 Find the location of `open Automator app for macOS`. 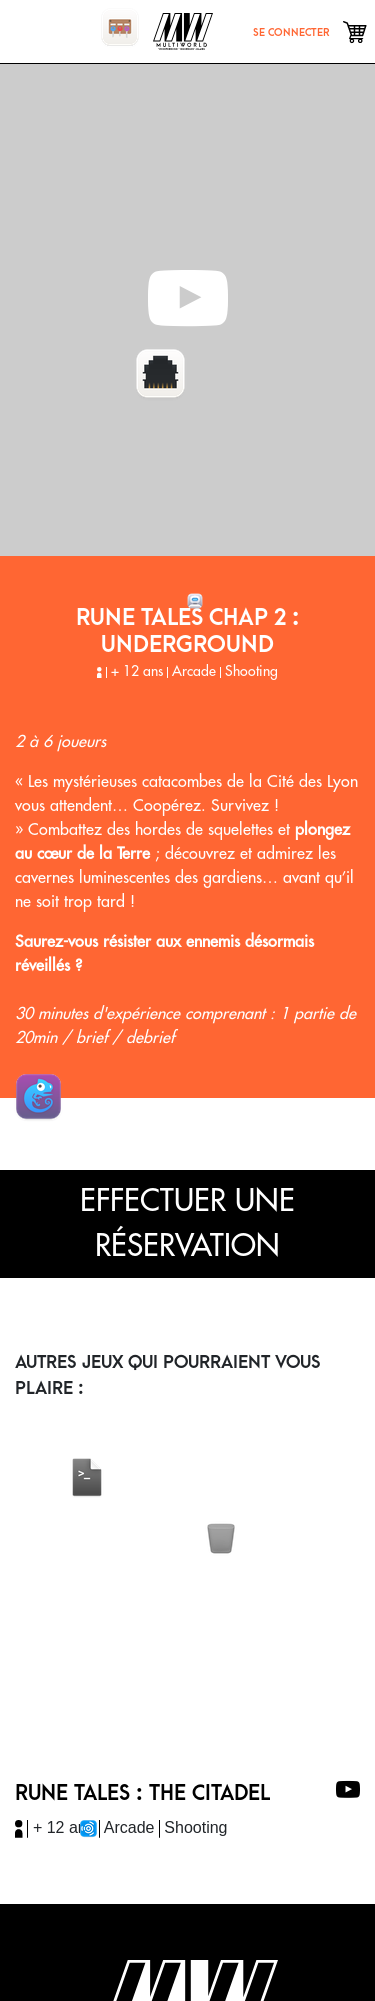

open Automator app for macOS is located at coordinates (195, 601).